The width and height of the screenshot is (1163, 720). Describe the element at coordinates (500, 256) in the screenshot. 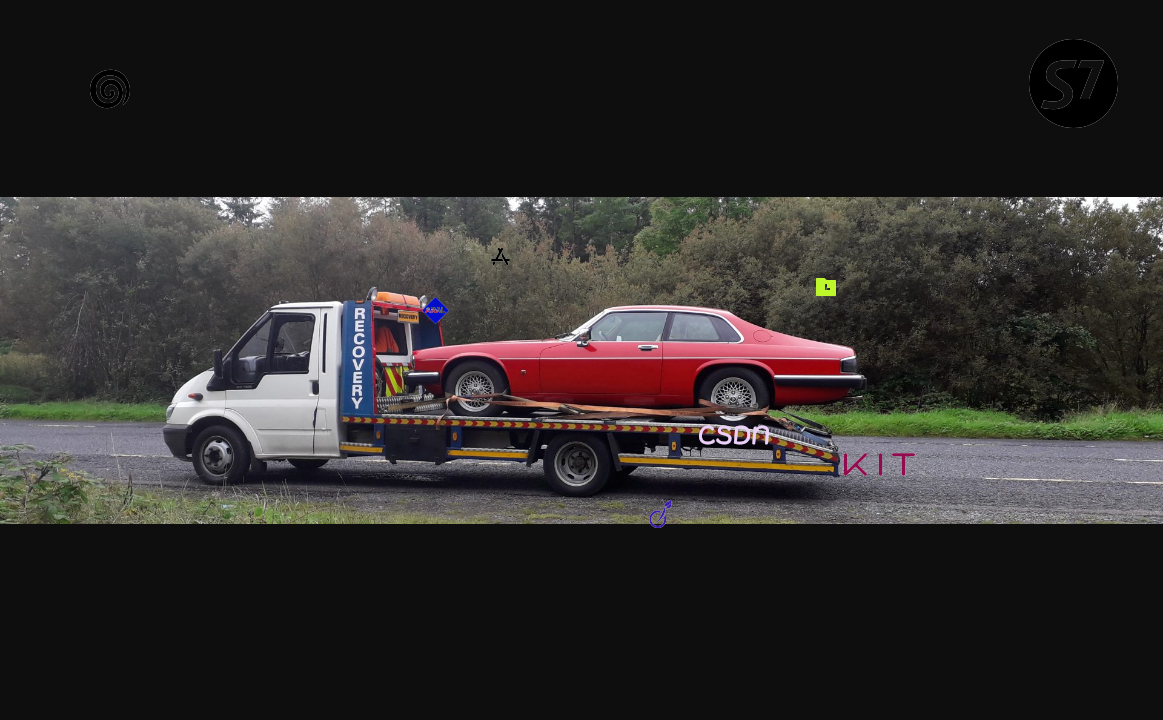

I see `open the App Store` at that location.